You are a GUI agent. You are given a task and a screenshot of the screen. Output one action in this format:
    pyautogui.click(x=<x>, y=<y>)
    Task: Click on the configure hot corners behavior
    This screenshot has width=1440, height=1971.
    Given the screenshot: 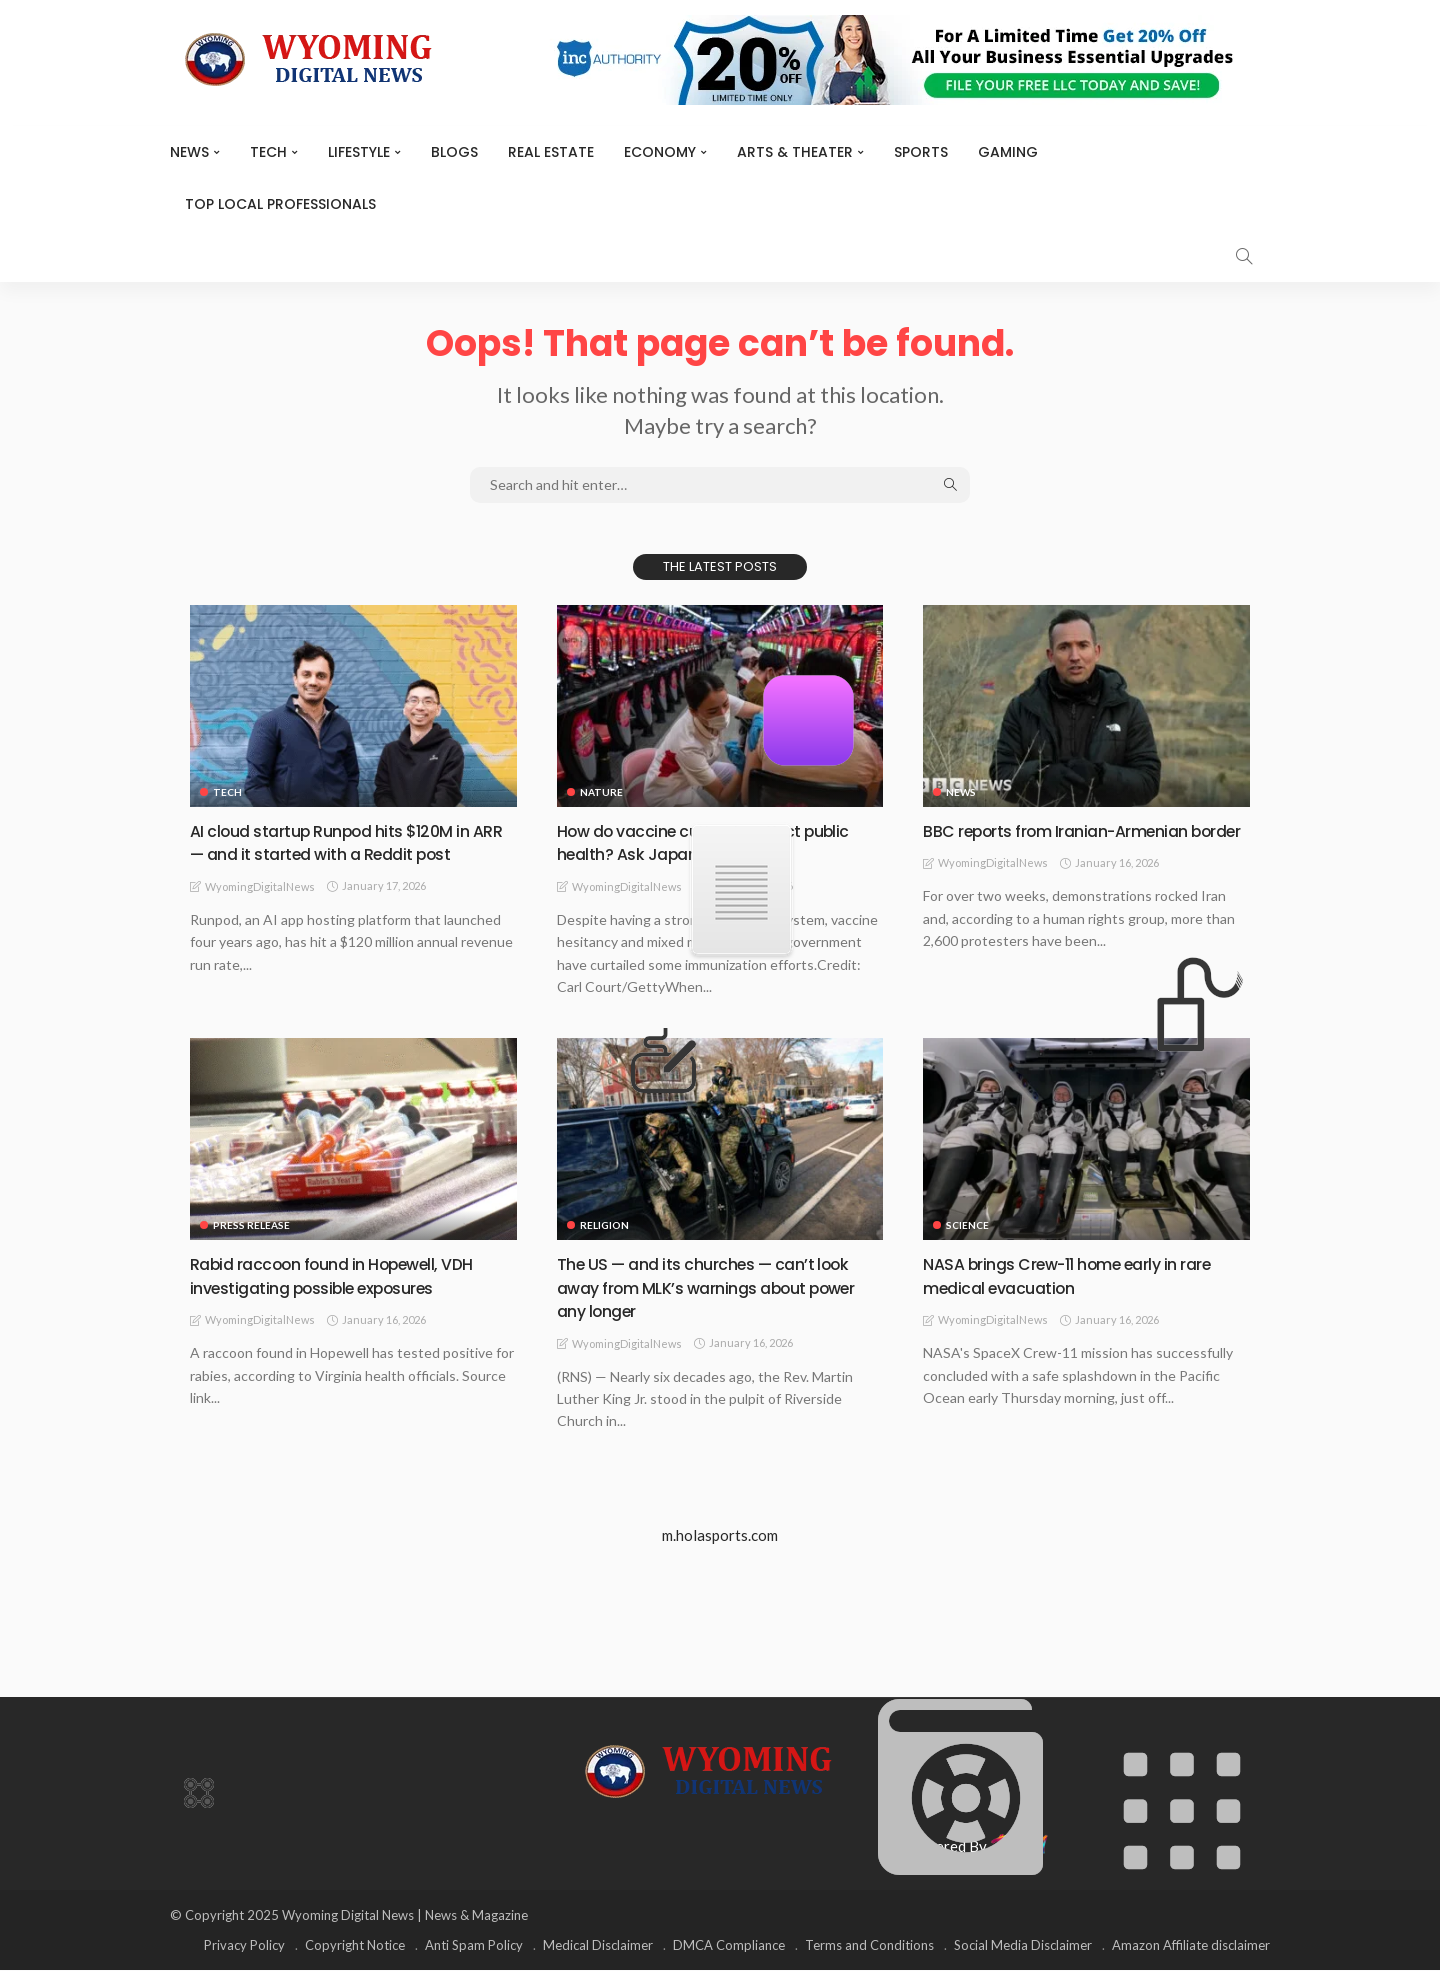 What is the action you would take?
    pyautogui.click(x=199, y=1793)
    